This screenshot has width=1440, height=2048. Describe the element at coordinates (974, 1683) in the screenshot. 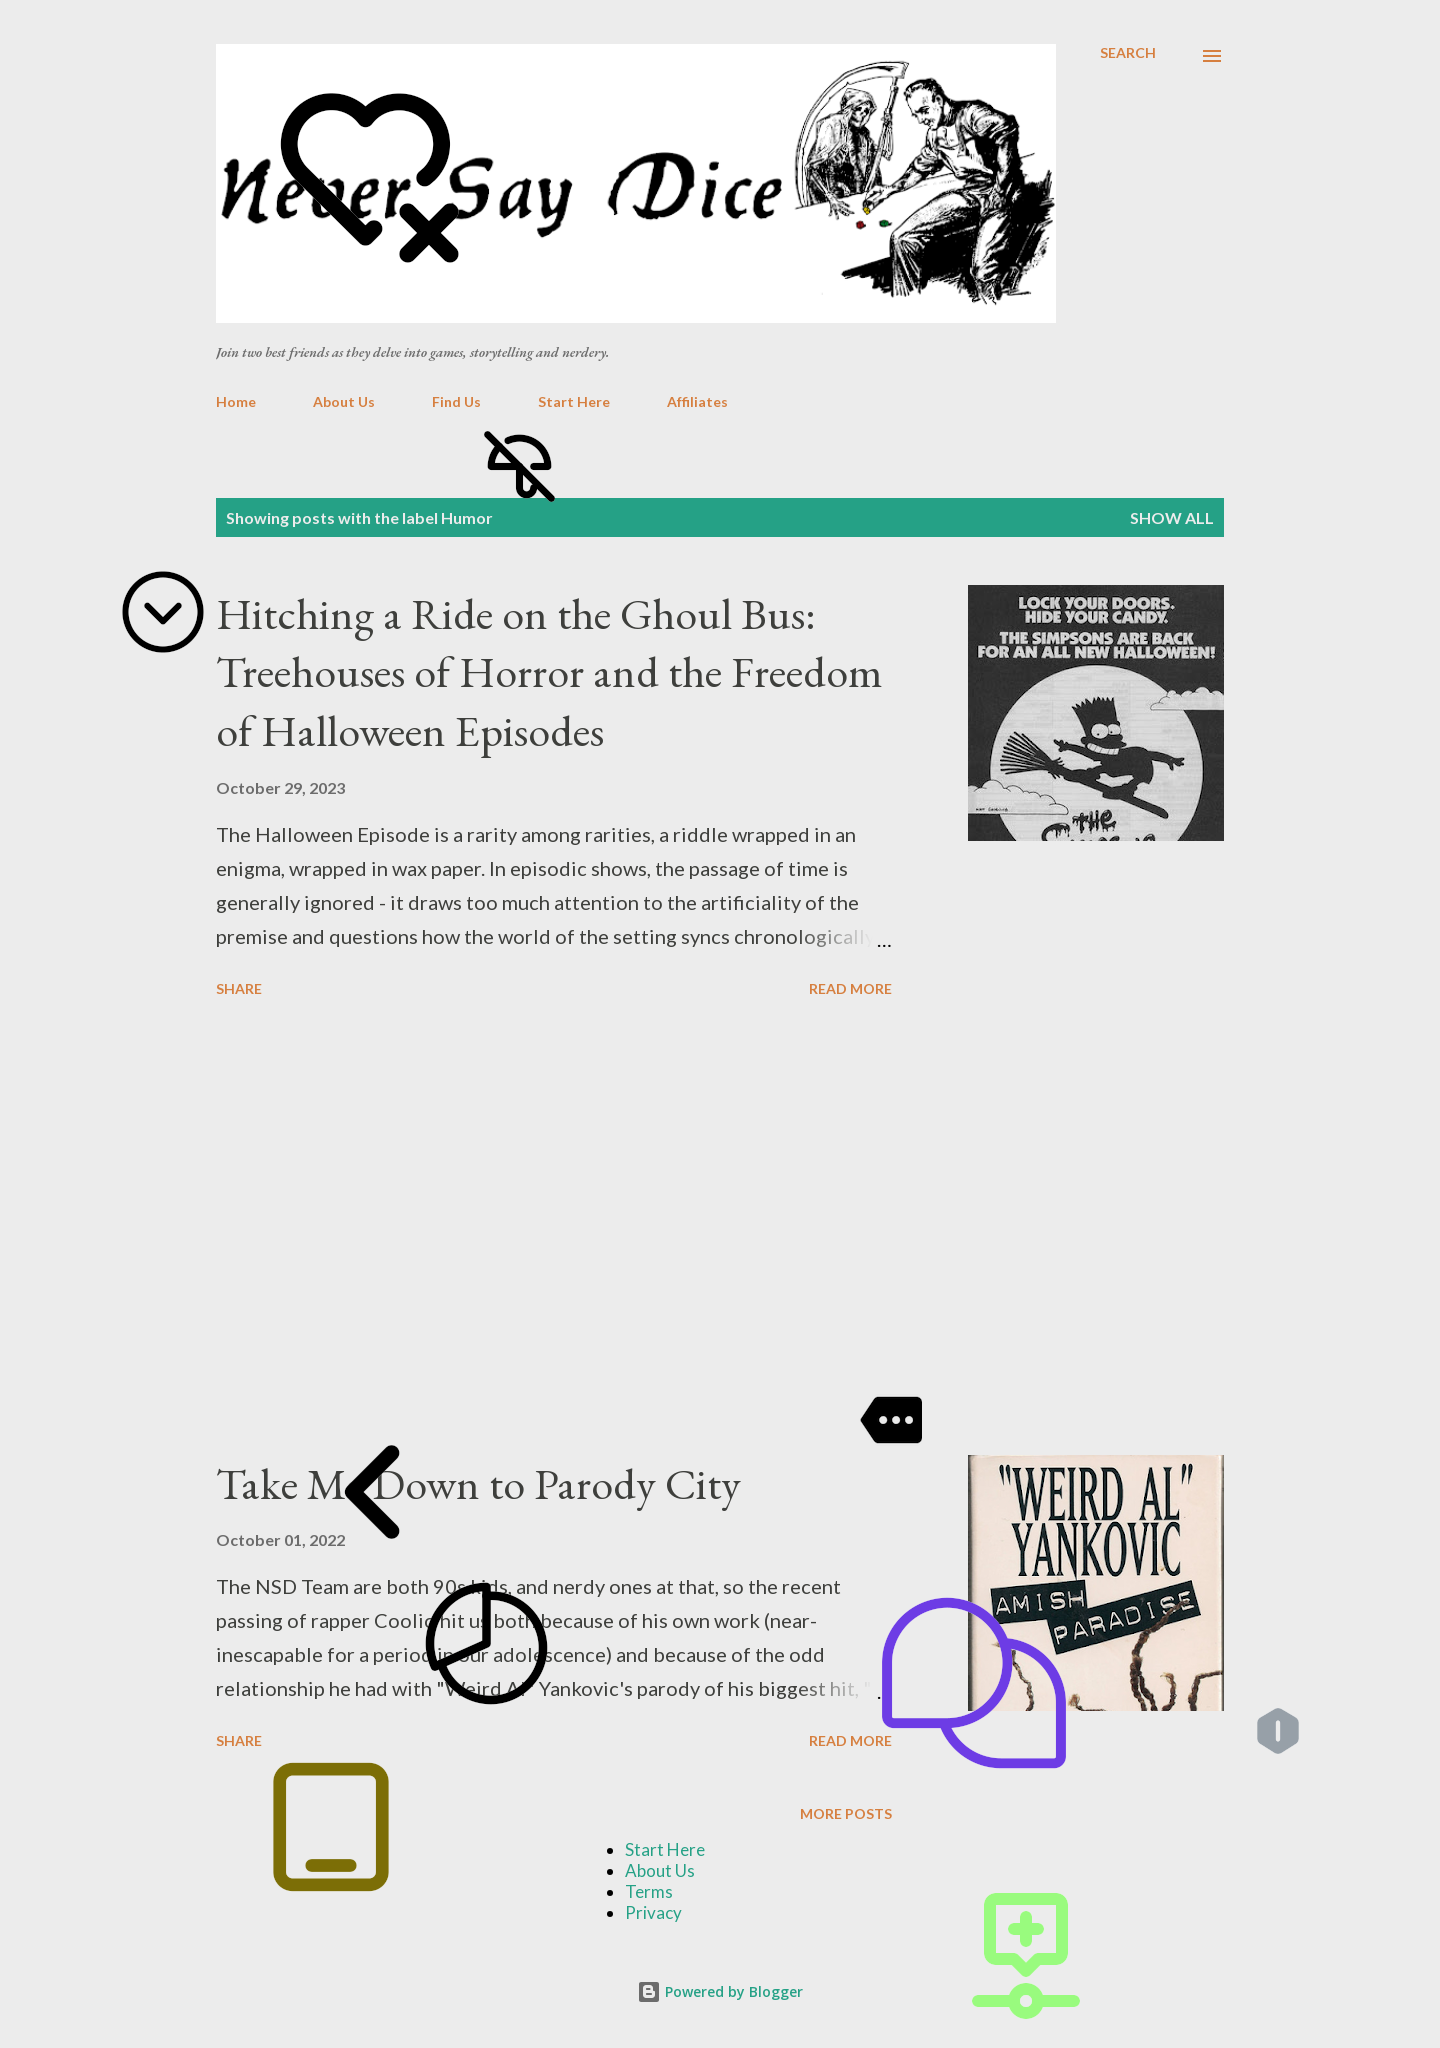

I see `open chat or messaging` at that location.